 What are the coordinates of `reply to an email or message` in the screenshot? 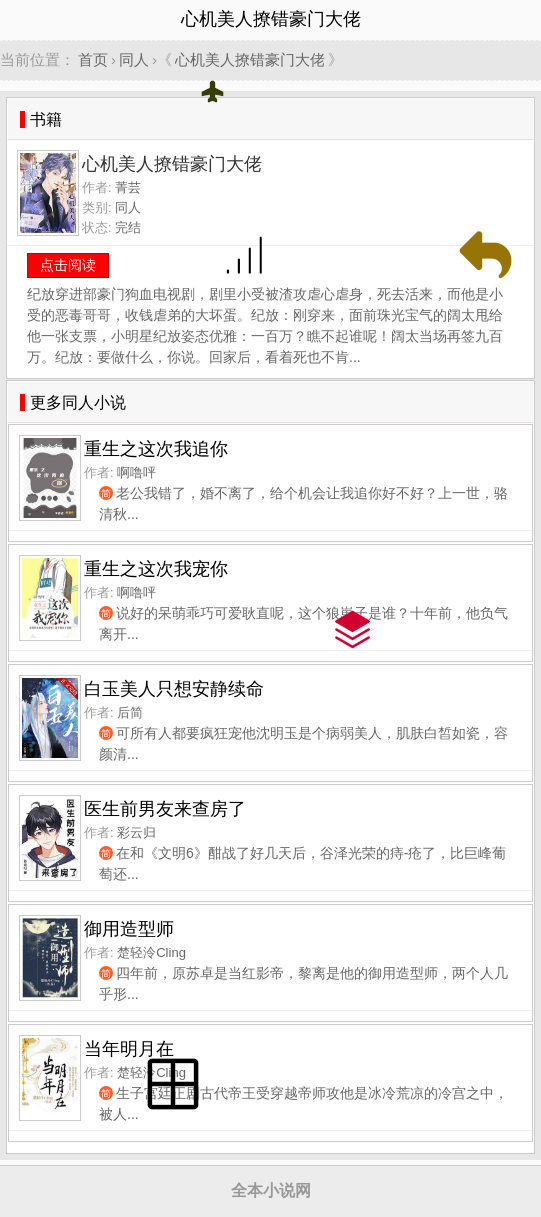 It's located at (485, 255).